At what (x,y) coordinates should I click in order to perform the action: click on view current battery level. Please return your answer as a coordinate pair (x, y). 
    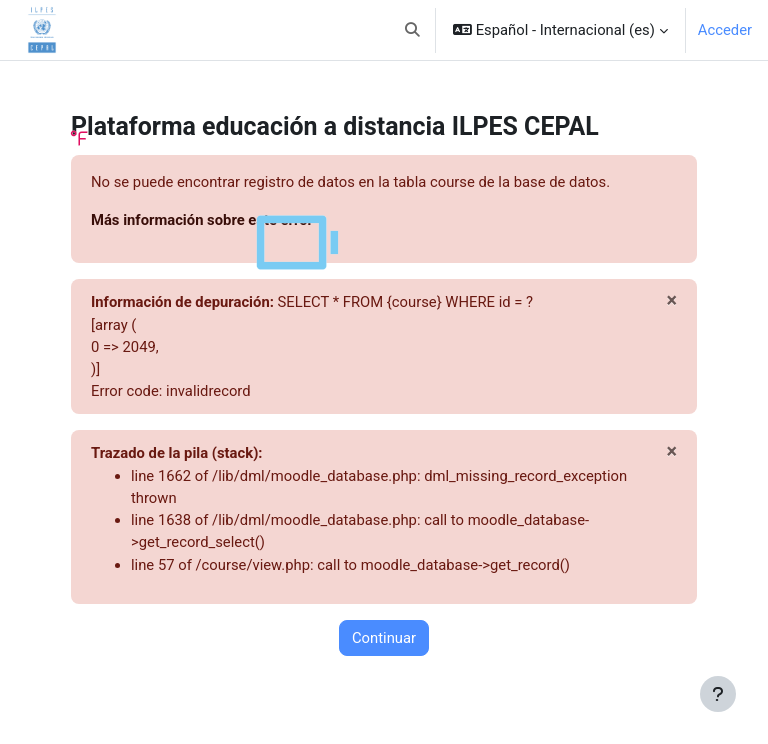
    Looking at the image, I should click on (295, 242).